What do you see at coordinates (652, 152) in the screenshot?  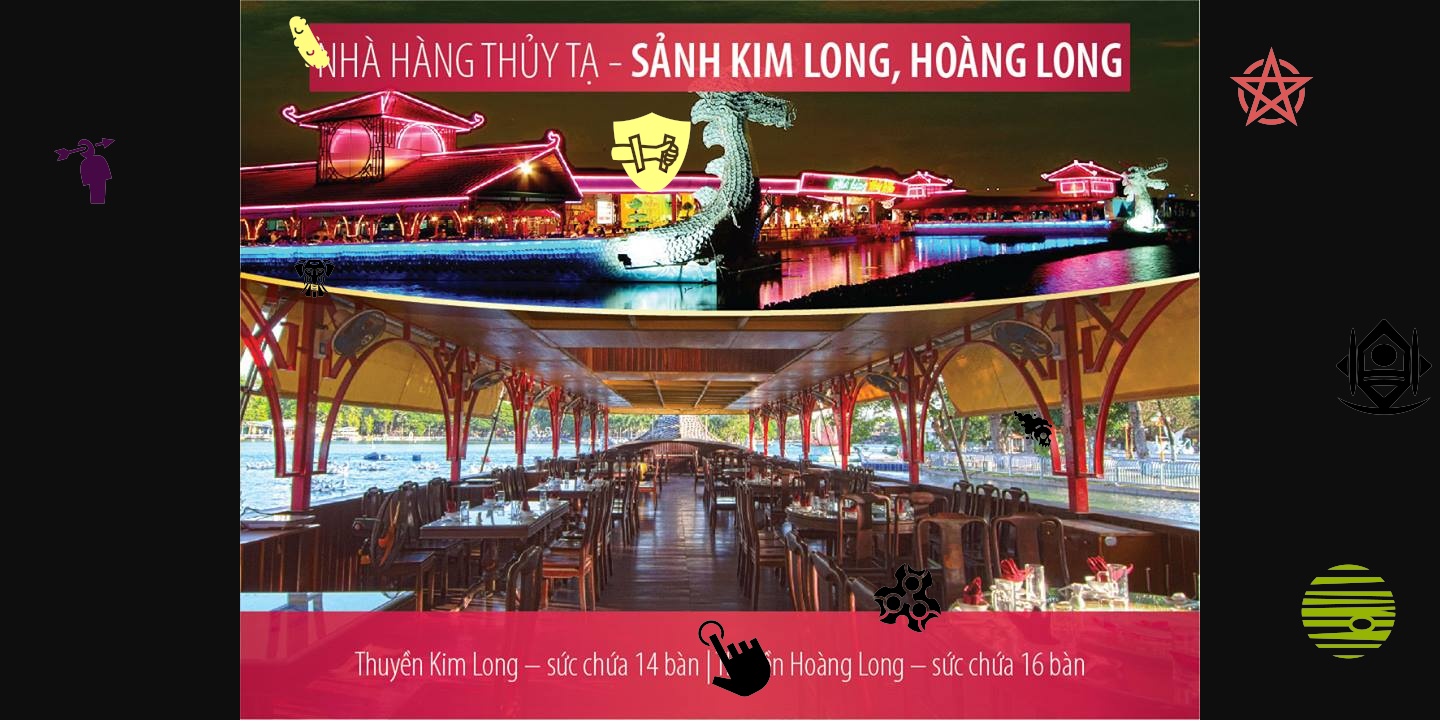 I see `equip or attach a shield to your character` at bounding box center [652, 152].